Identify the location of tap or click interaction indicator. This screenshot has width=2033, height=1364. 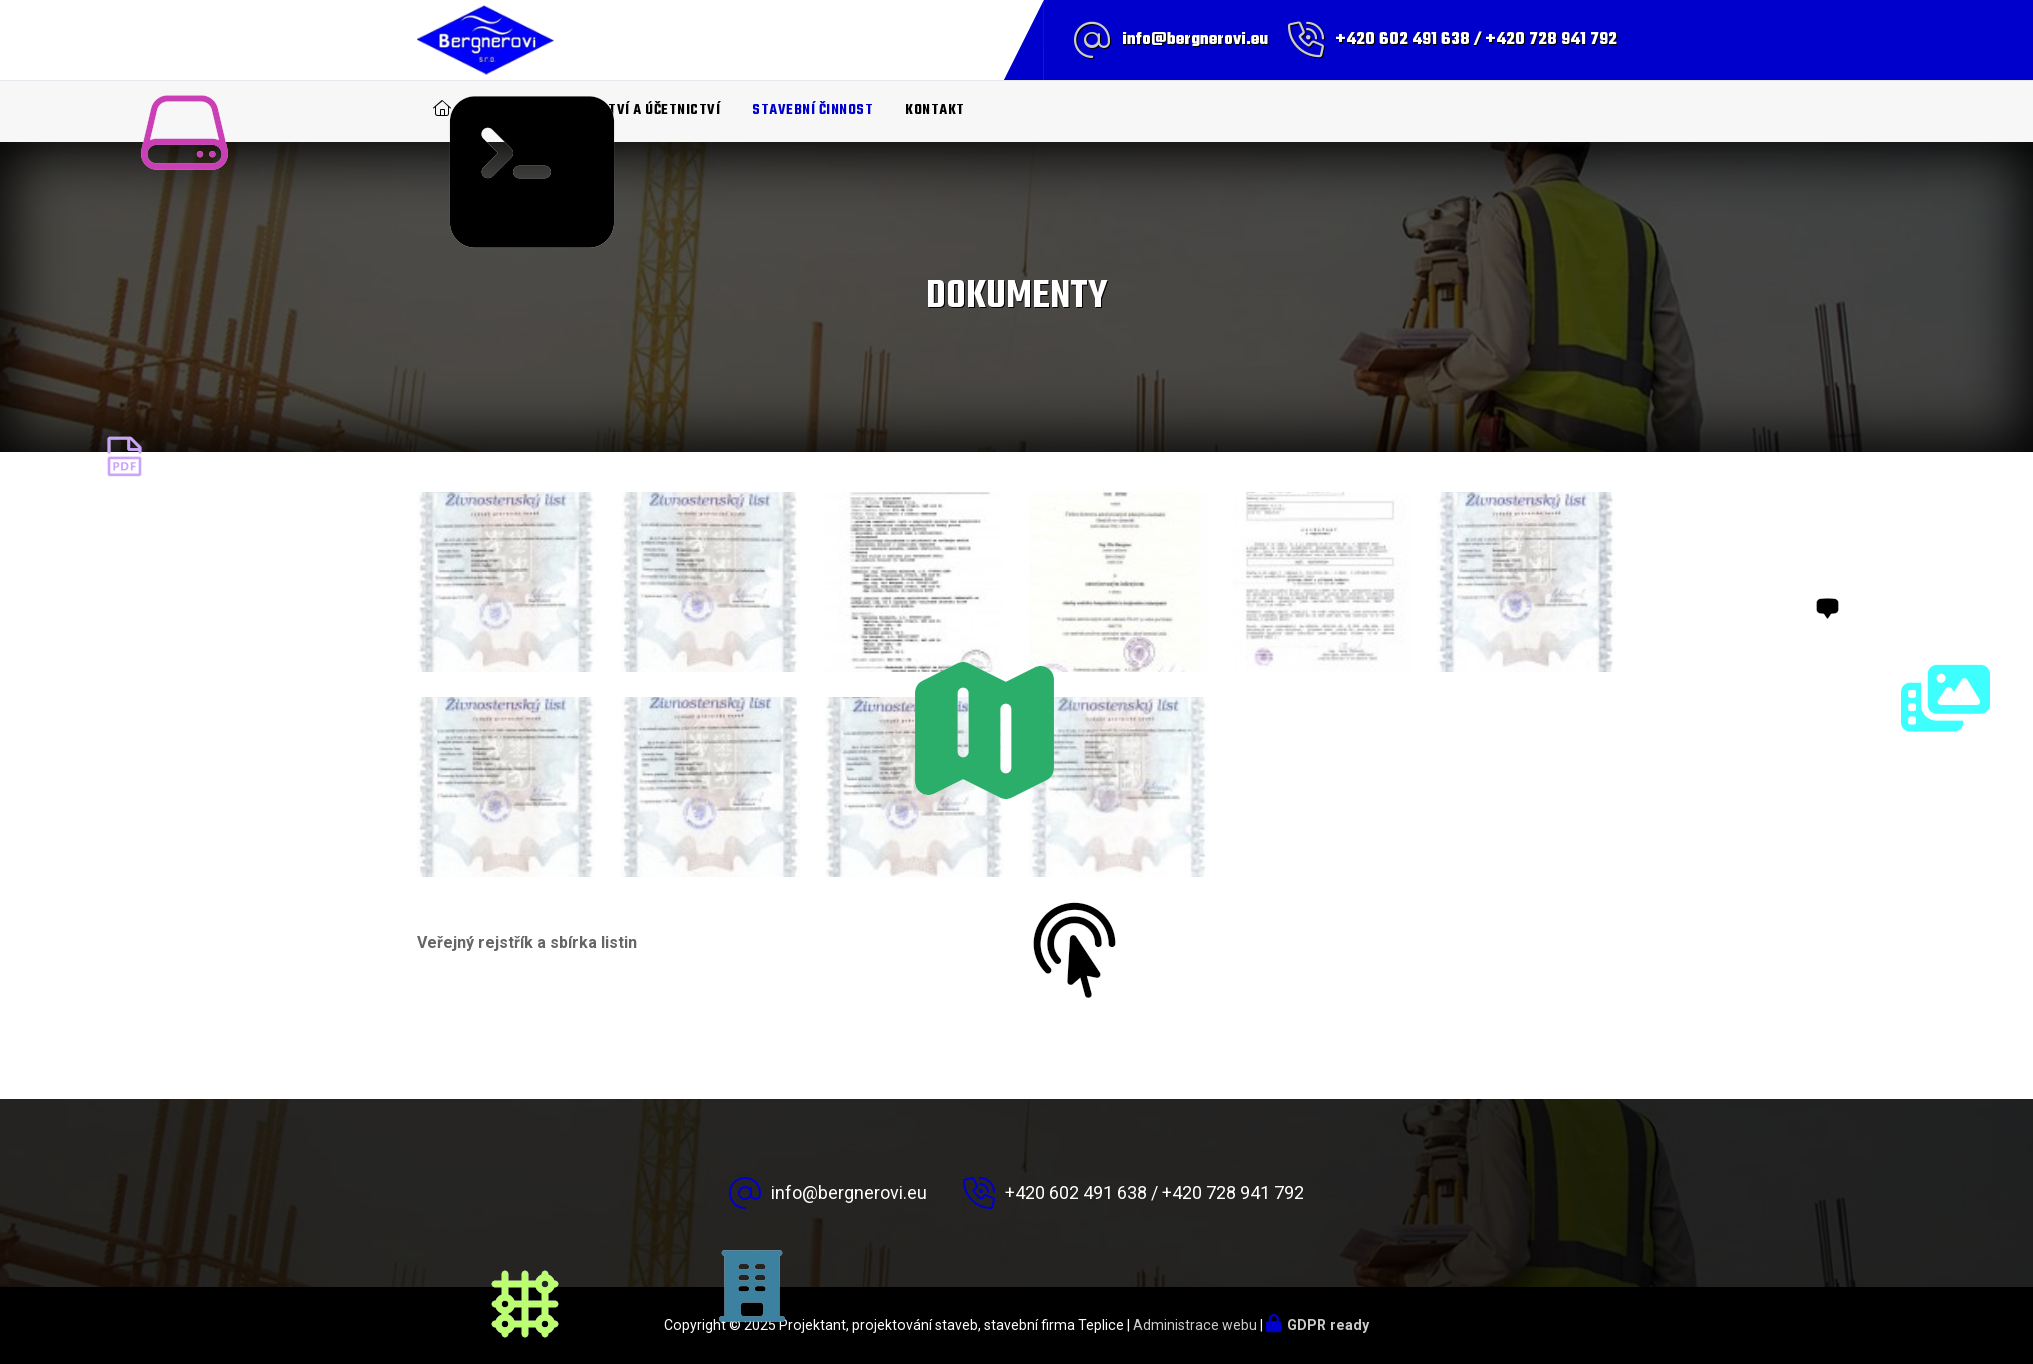
(1074, 950).